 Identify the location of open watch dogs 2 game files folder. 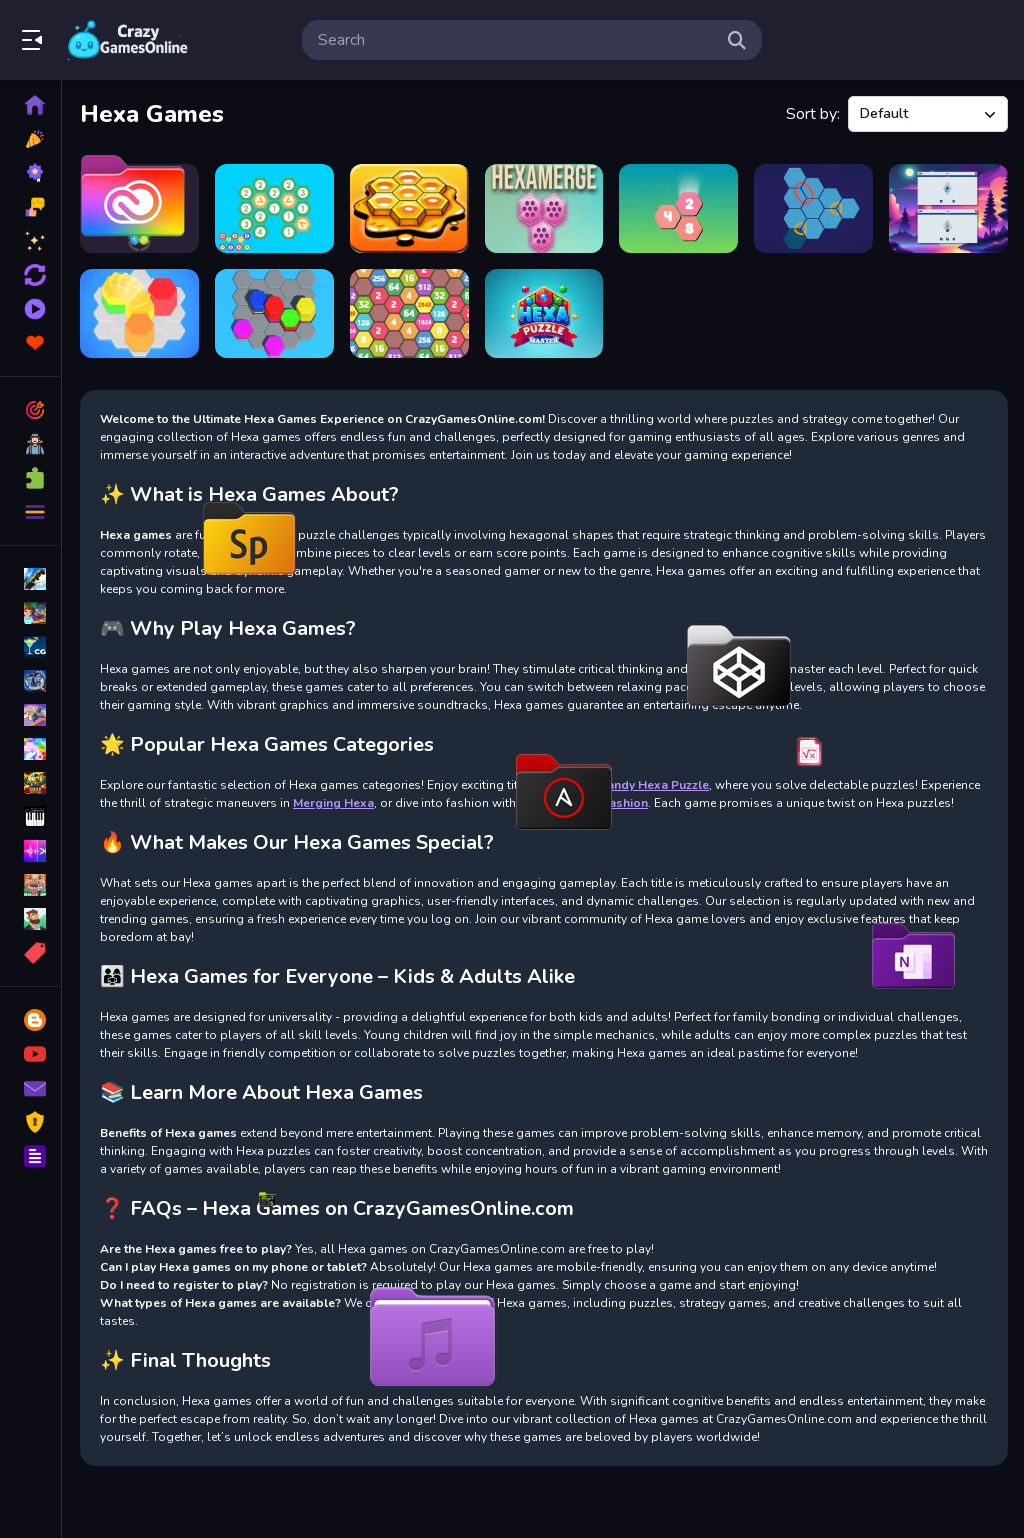
(267, 1199).